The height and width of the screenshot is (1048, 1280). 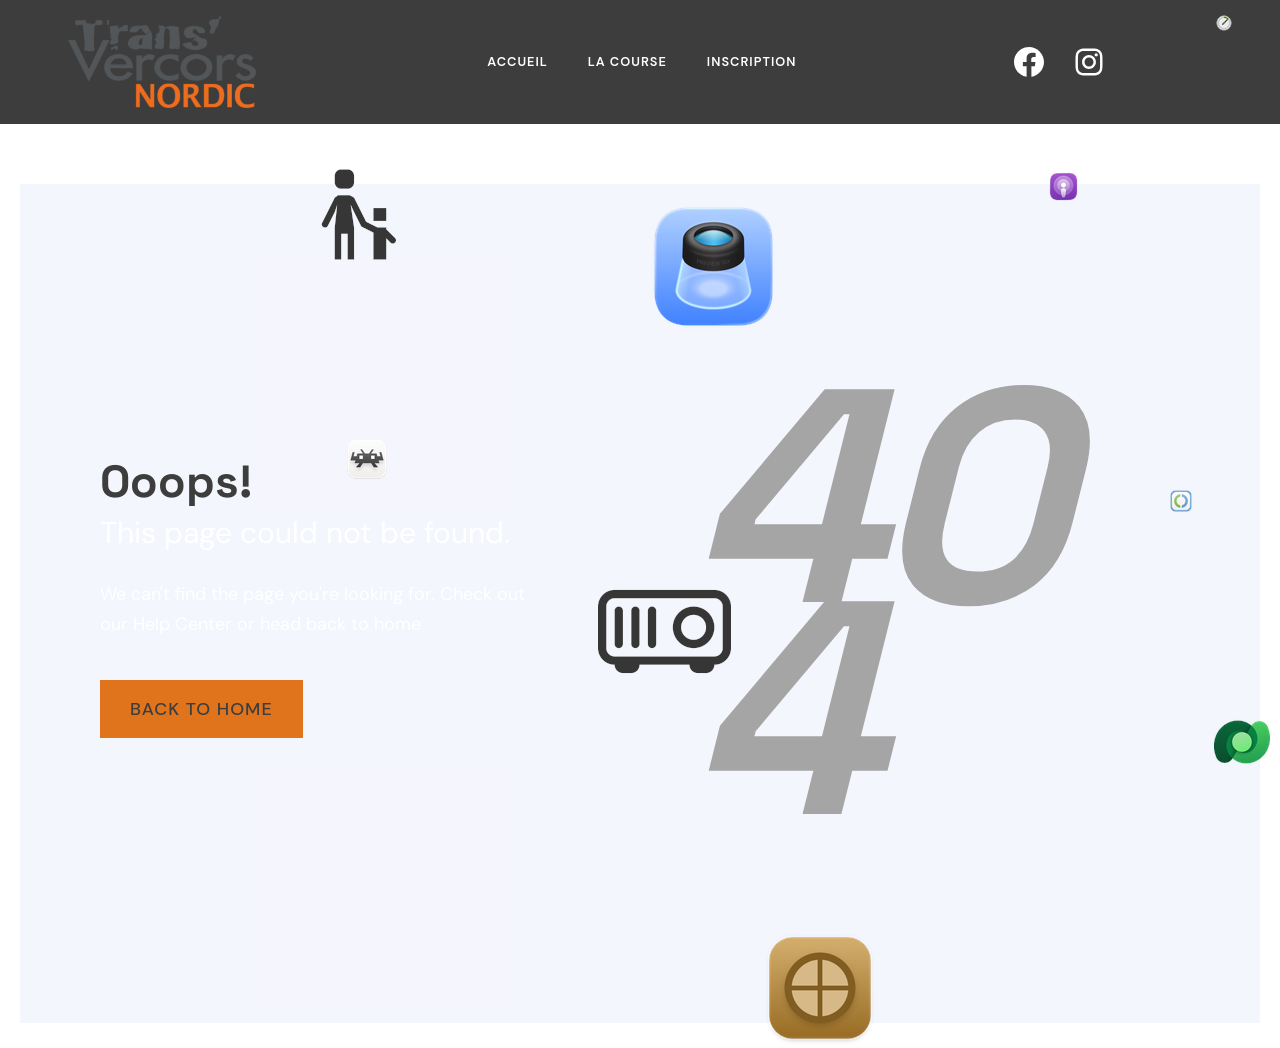 What do you see at coordinates (1242, 742) in the screenshot?
I see `open Microsoft Dataverse app` at bounding box center [1242, 742].